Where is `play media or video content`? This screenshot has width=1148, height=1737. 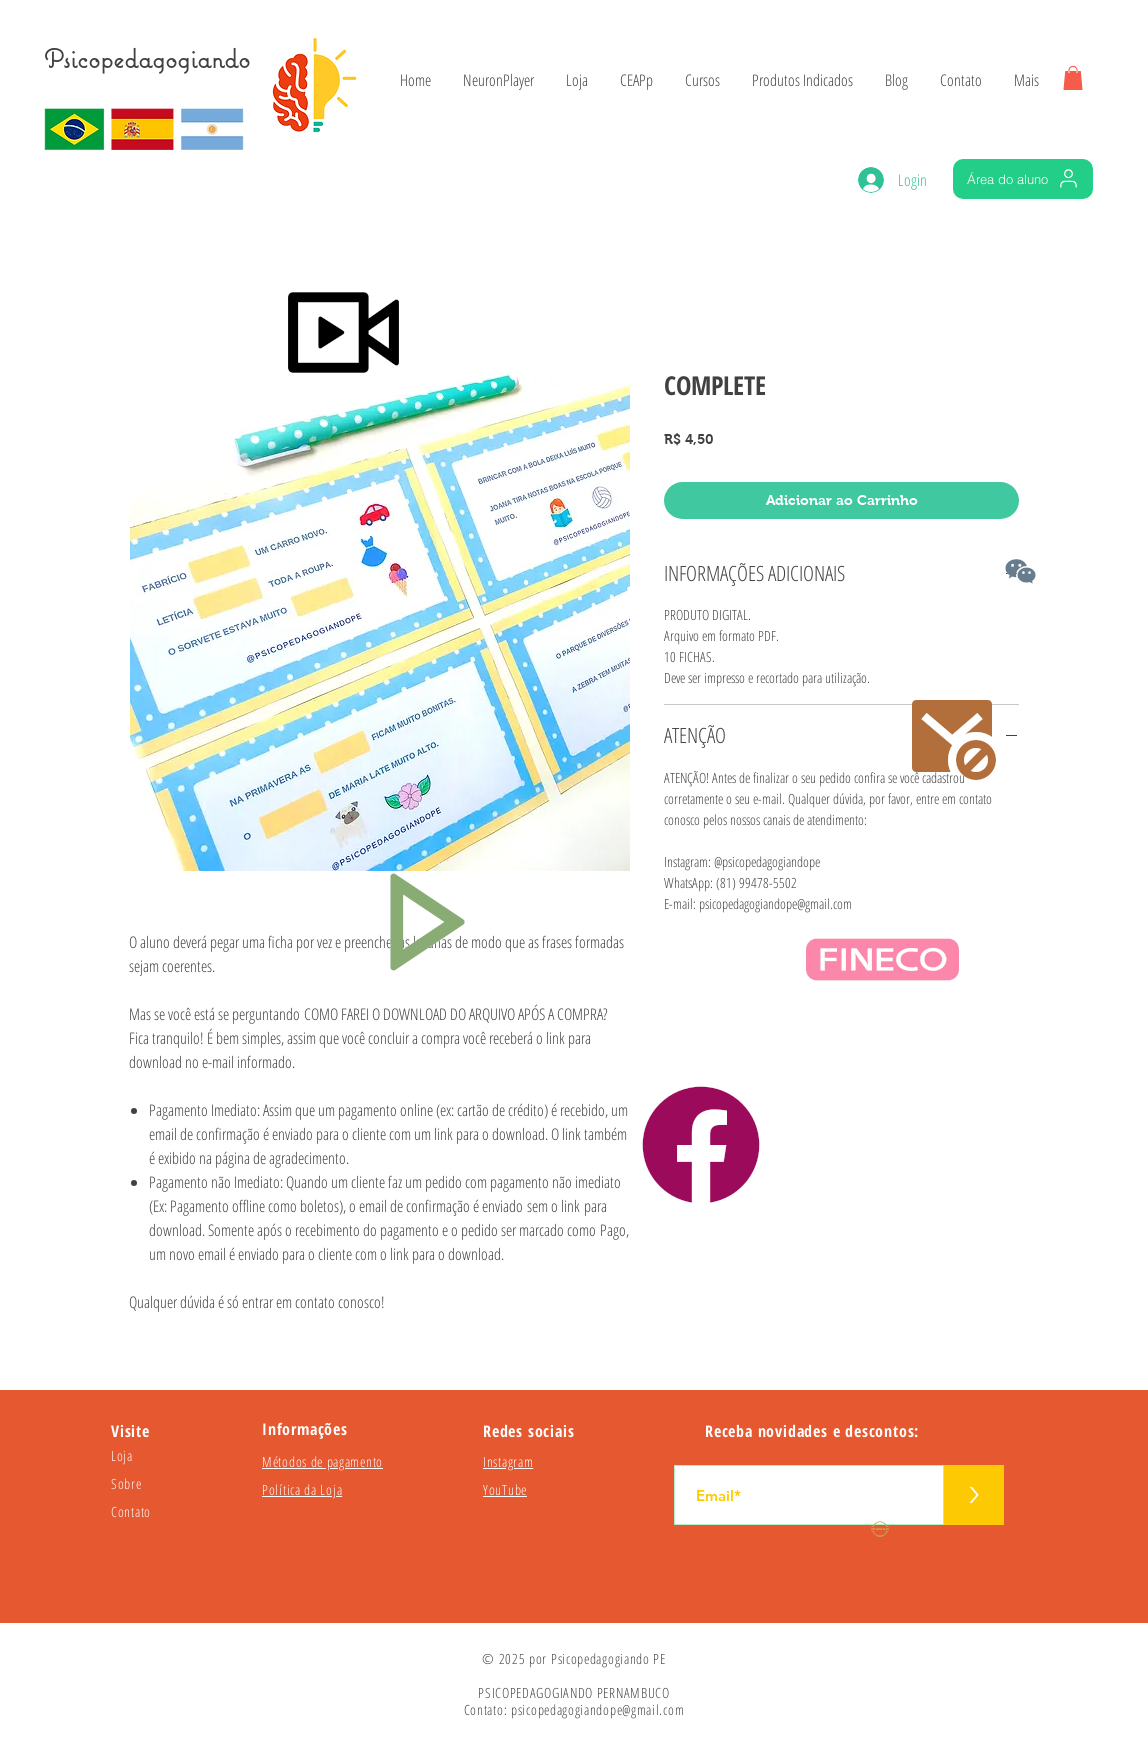 play media or video content is located at coordinates (416, 922).